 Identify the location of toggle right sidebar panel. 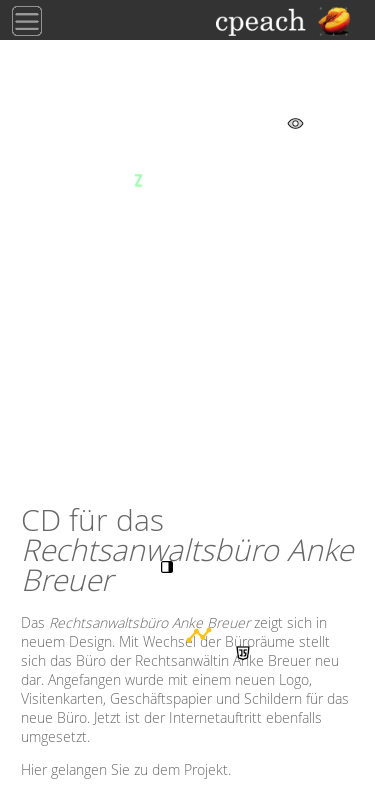
(167, 567).